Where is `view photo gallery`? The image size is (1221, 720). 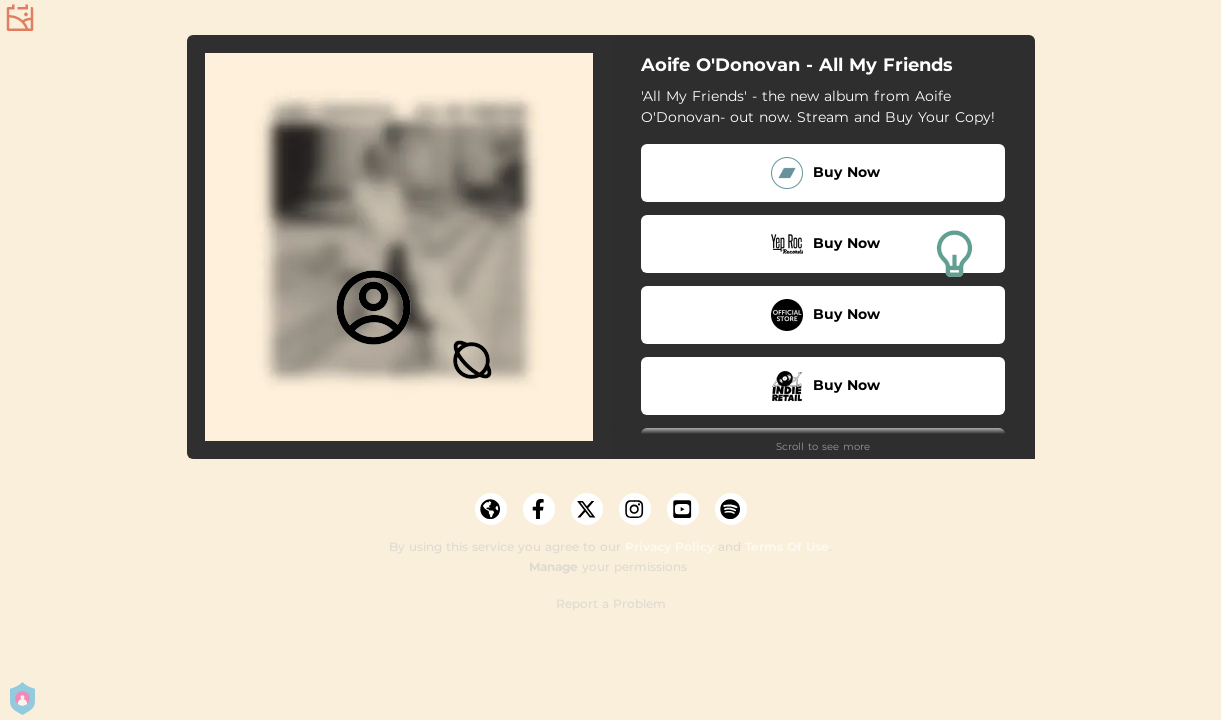
view photo gallery is located at coordinates (20, 19).